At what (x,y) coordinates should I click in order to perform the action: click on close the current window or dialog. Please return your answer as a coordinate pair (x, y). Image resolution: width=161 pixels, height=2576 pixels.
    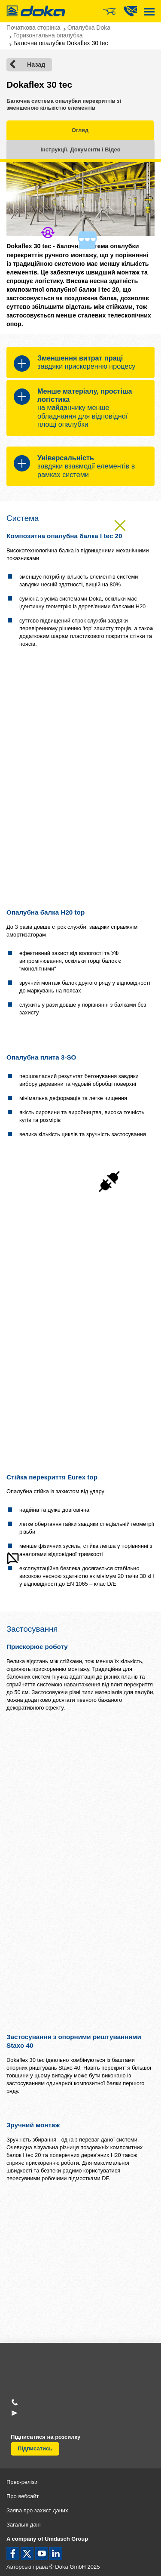
    Looking at the image, I should click on (120, 525).